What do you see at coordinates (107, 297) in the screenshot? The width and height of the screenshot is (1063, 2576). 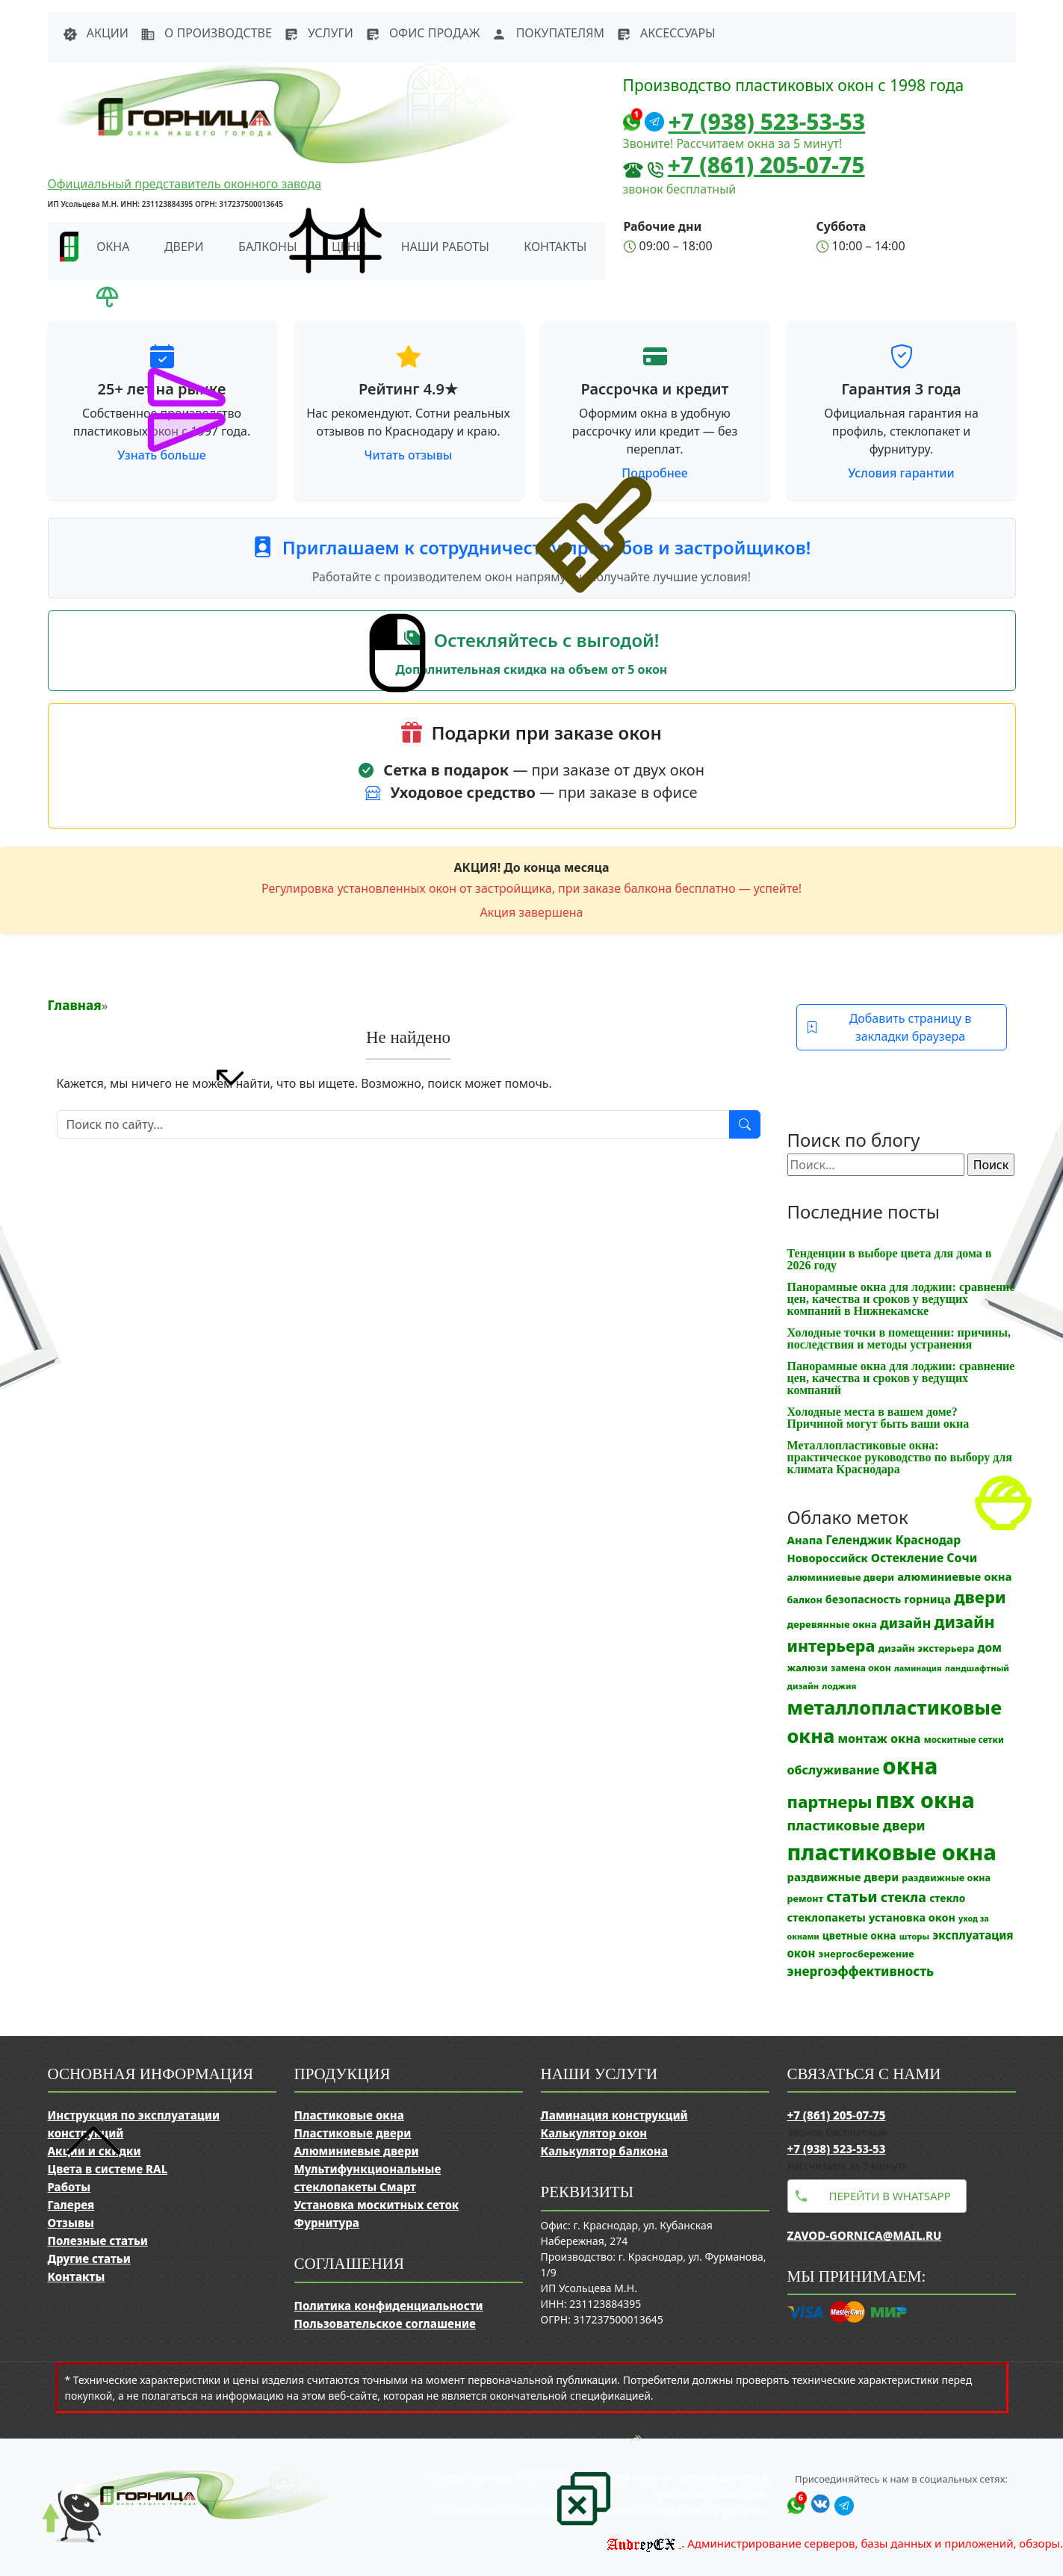 I see `view weather protection or rain forecast` at bounding box center [107, 297].